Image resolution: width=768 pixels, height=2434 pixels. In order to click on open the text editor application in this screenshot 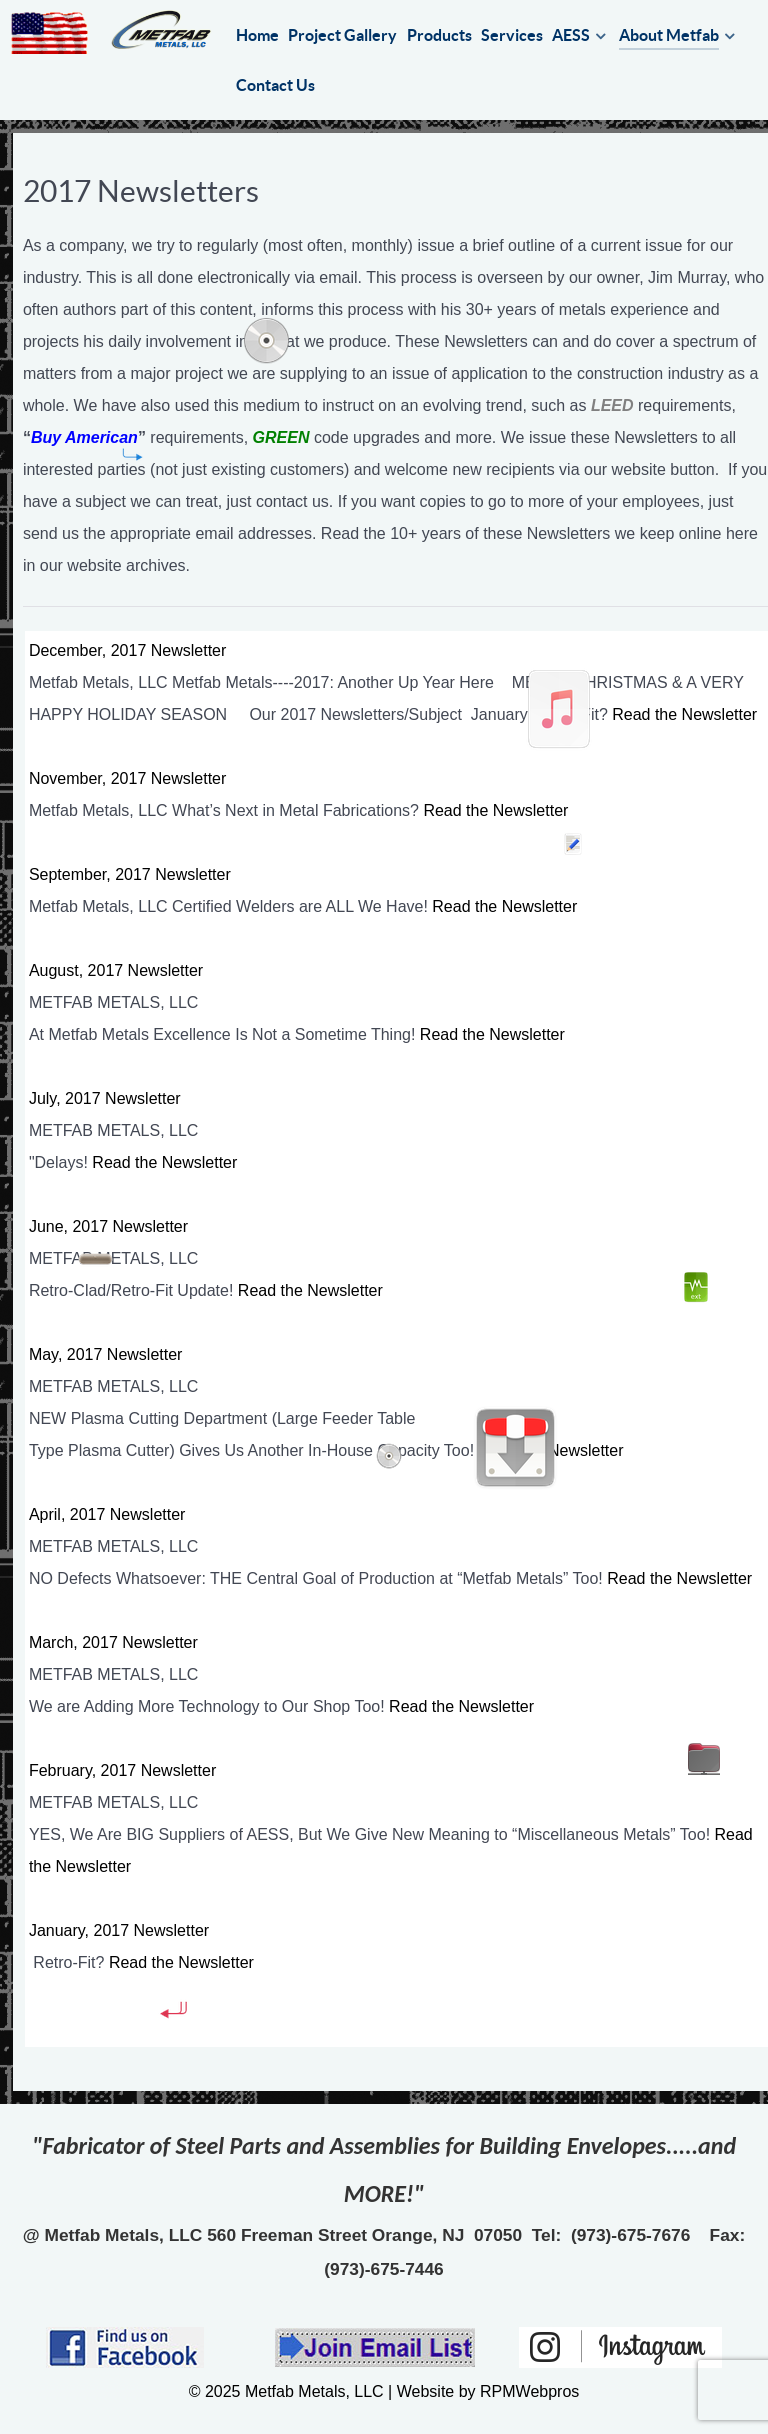, I will do `click(573, 844)`.